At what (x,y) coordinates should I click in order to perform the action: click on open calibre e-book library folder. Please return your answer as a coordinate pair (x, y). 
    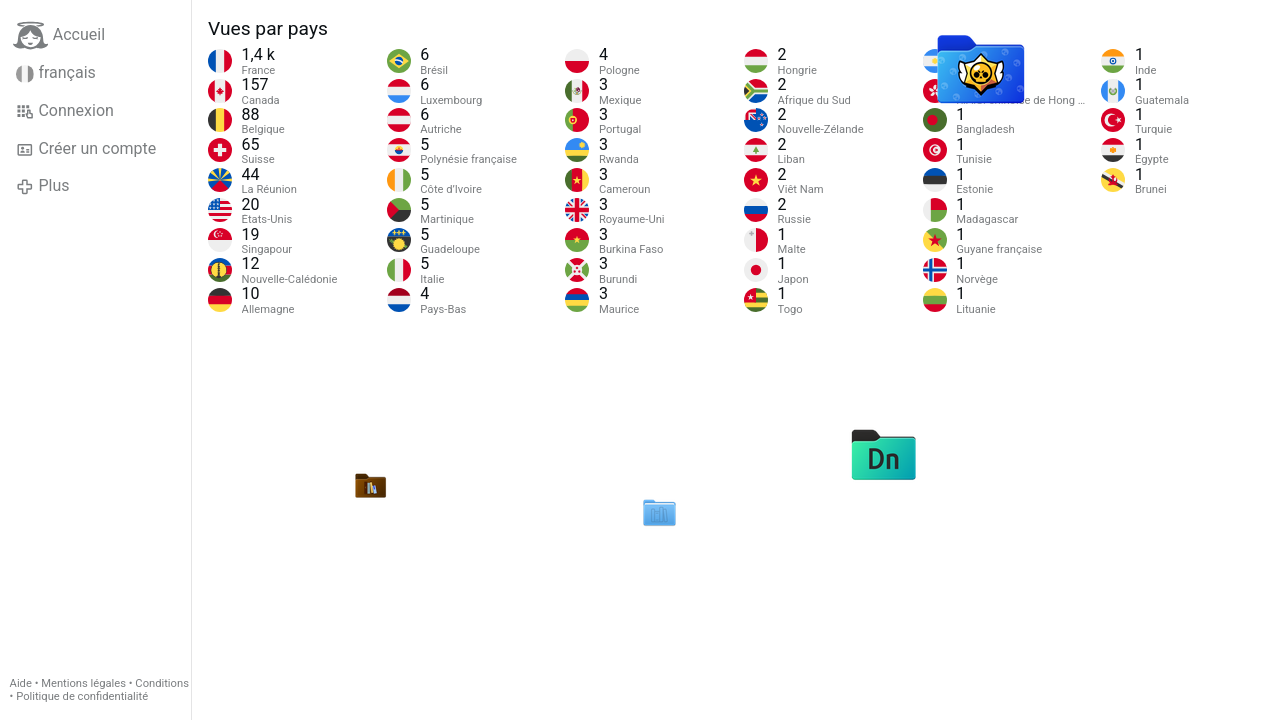
    Looking at the image, I should click on (370, 486).